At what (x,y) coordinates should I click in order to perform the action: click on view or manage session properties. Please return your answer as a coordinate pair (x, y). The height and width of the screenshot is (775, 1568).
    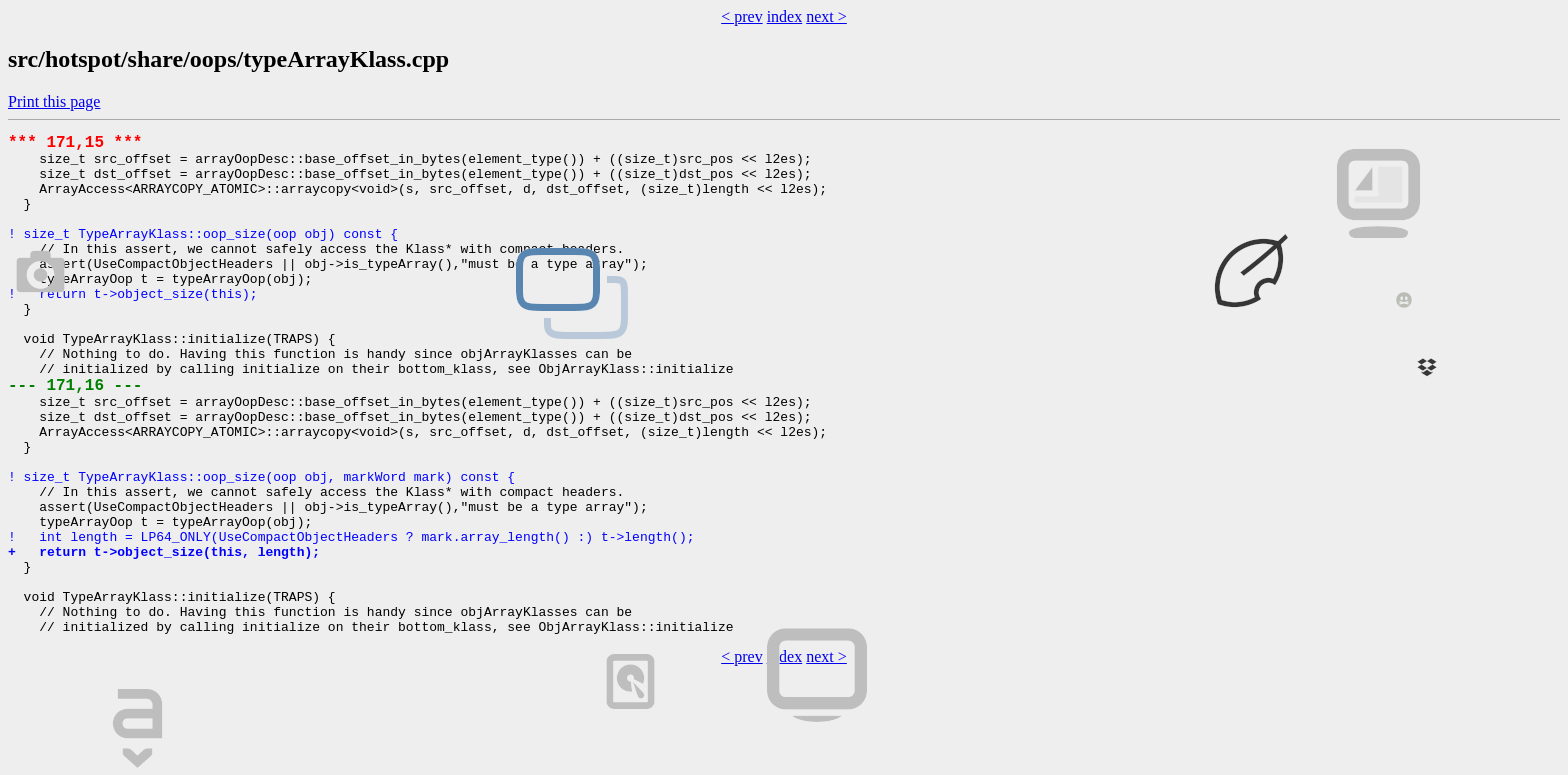
    Looking at the image, I should click on (572, 297).